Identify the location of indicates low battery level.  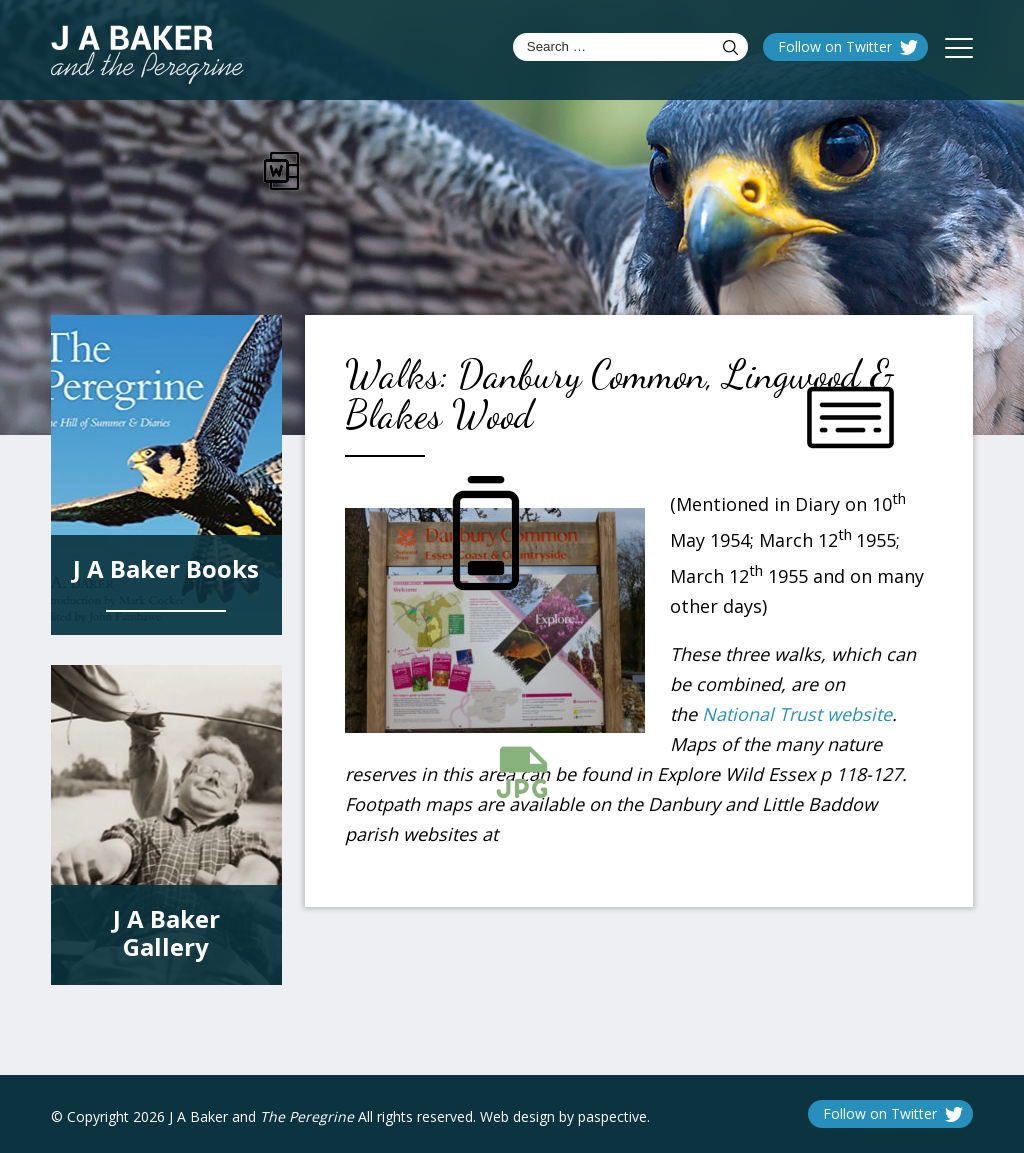
(486, 535).